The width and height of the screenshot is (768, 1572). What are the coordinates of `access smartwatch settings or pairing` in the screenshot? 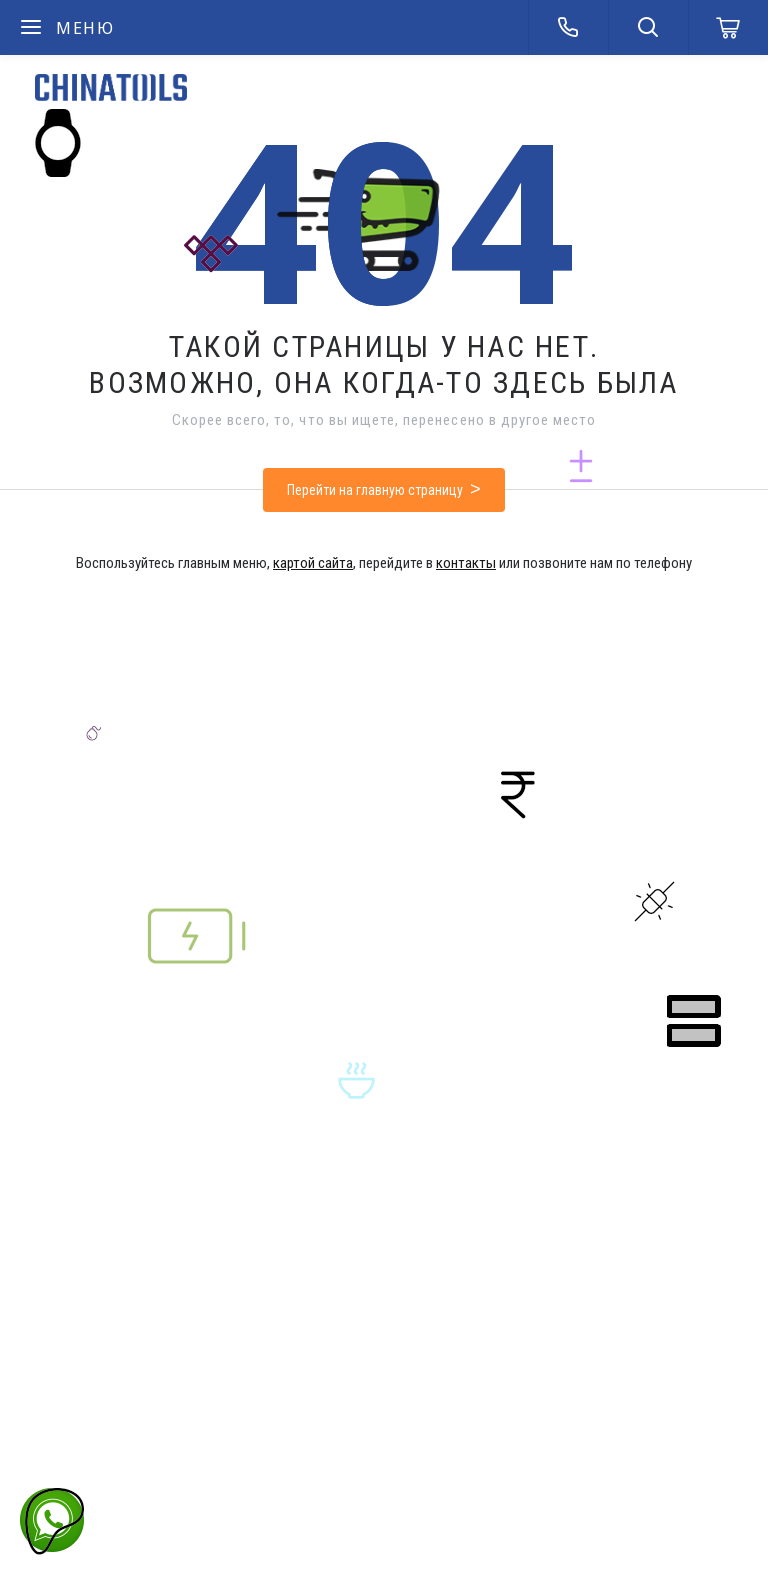 It's located at (58, 143).